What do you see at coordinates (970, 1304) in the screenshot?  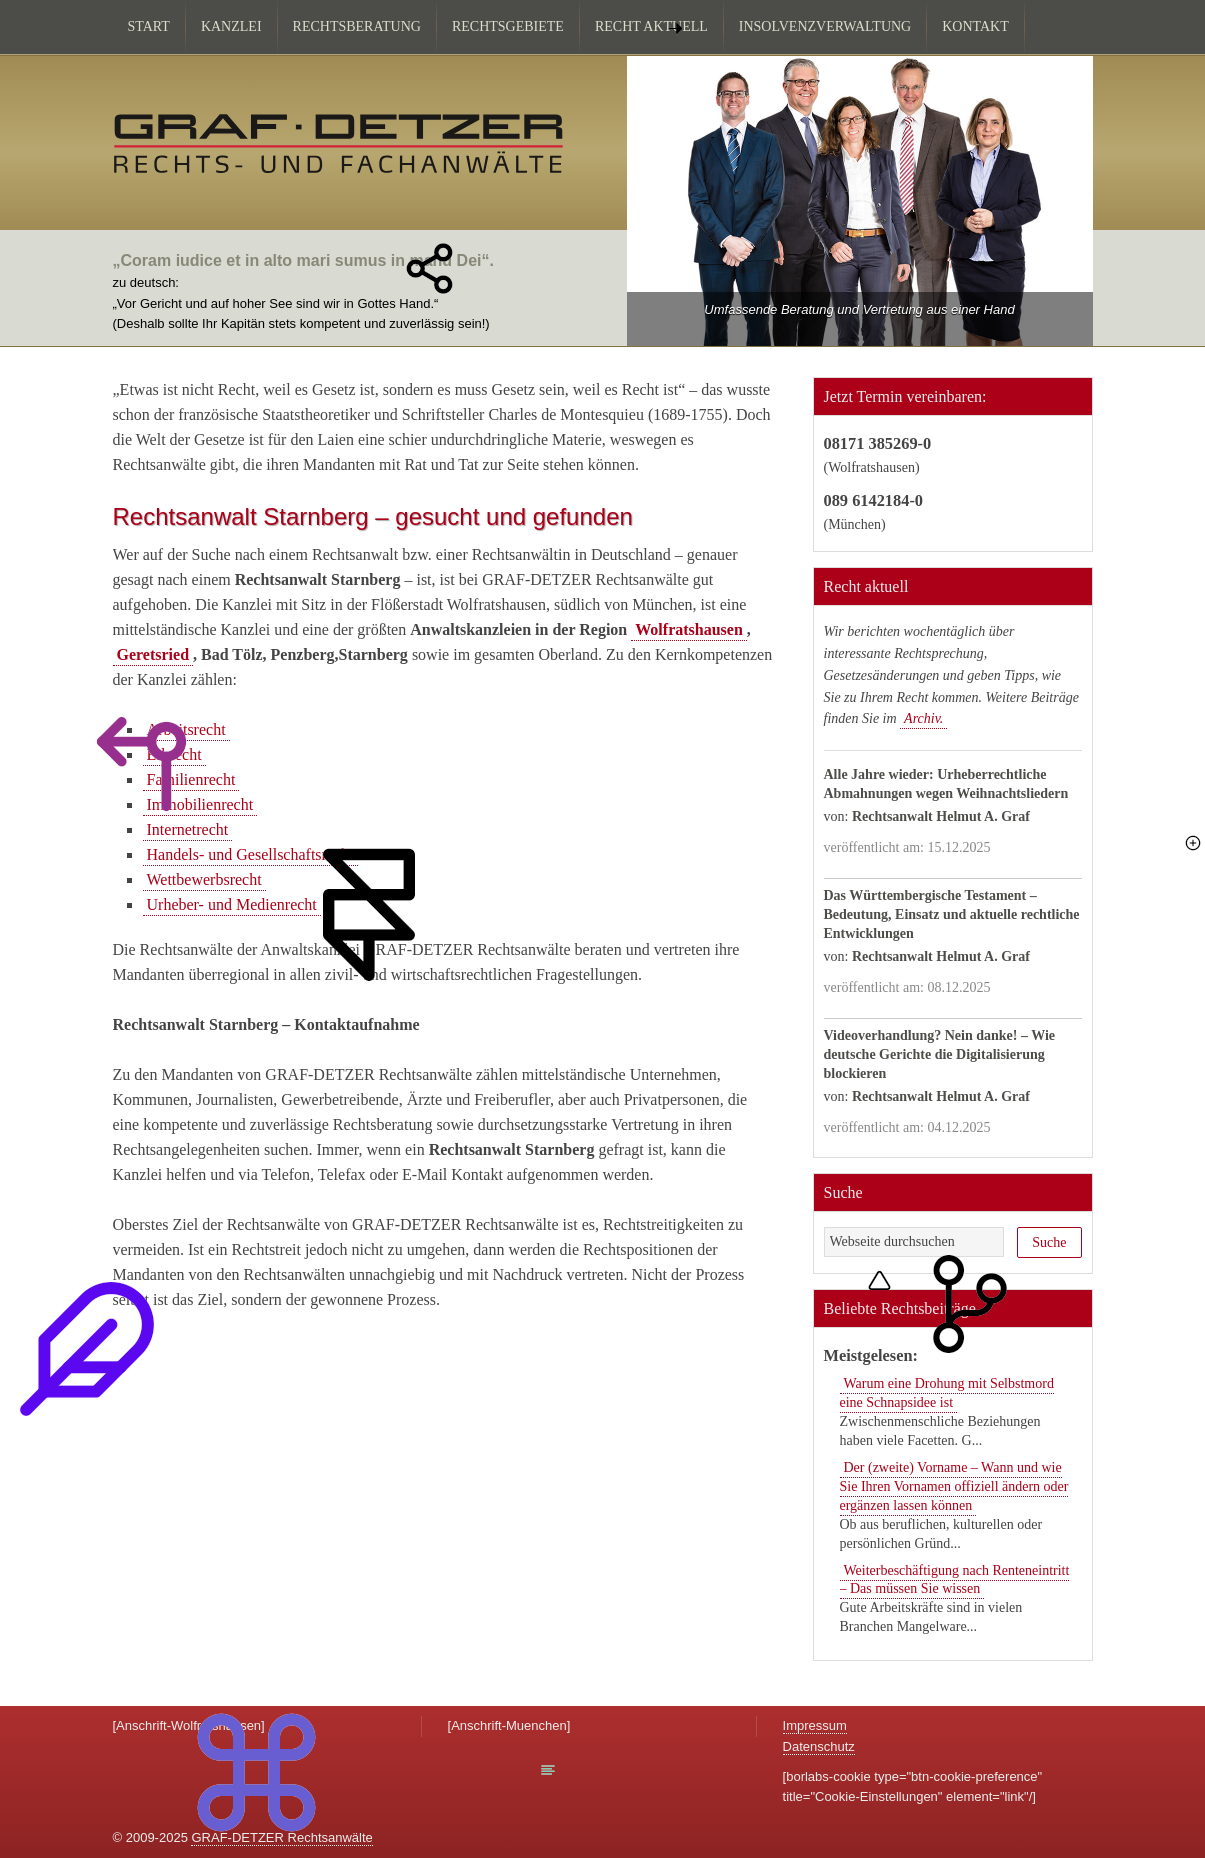 I see `access source control or version history` at bounding box center [970, 1304].